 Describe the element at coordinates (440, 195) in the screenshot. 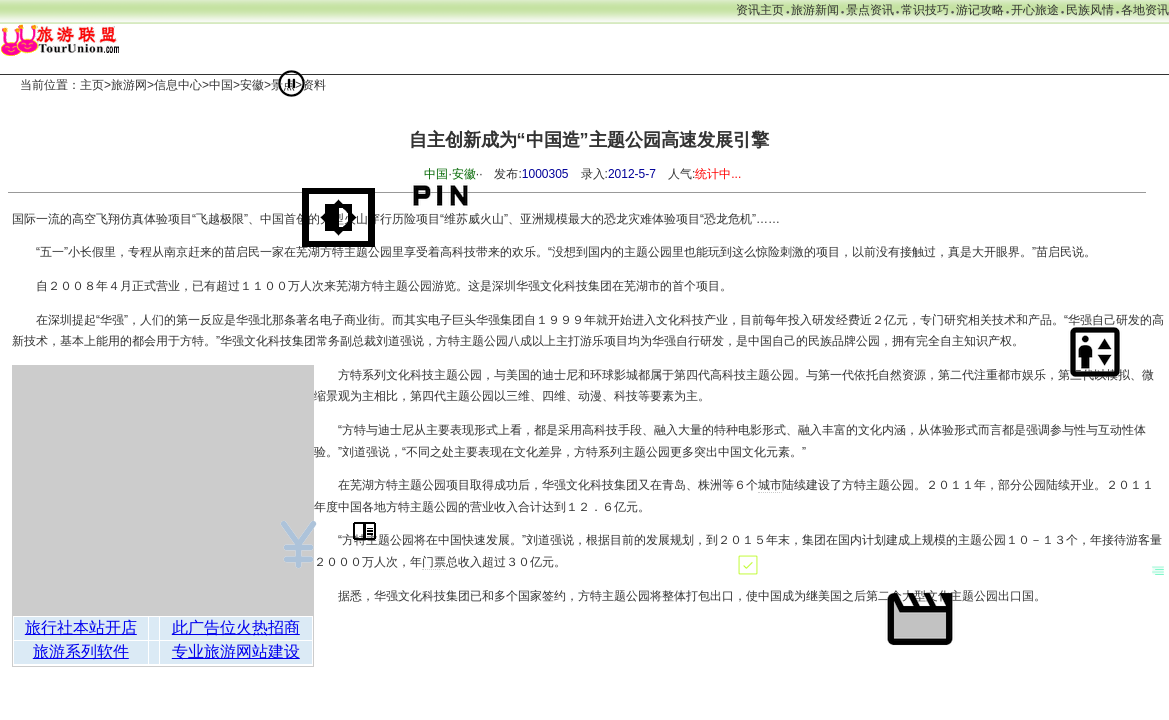

I see `enter PIN code for parental controls` at that location.